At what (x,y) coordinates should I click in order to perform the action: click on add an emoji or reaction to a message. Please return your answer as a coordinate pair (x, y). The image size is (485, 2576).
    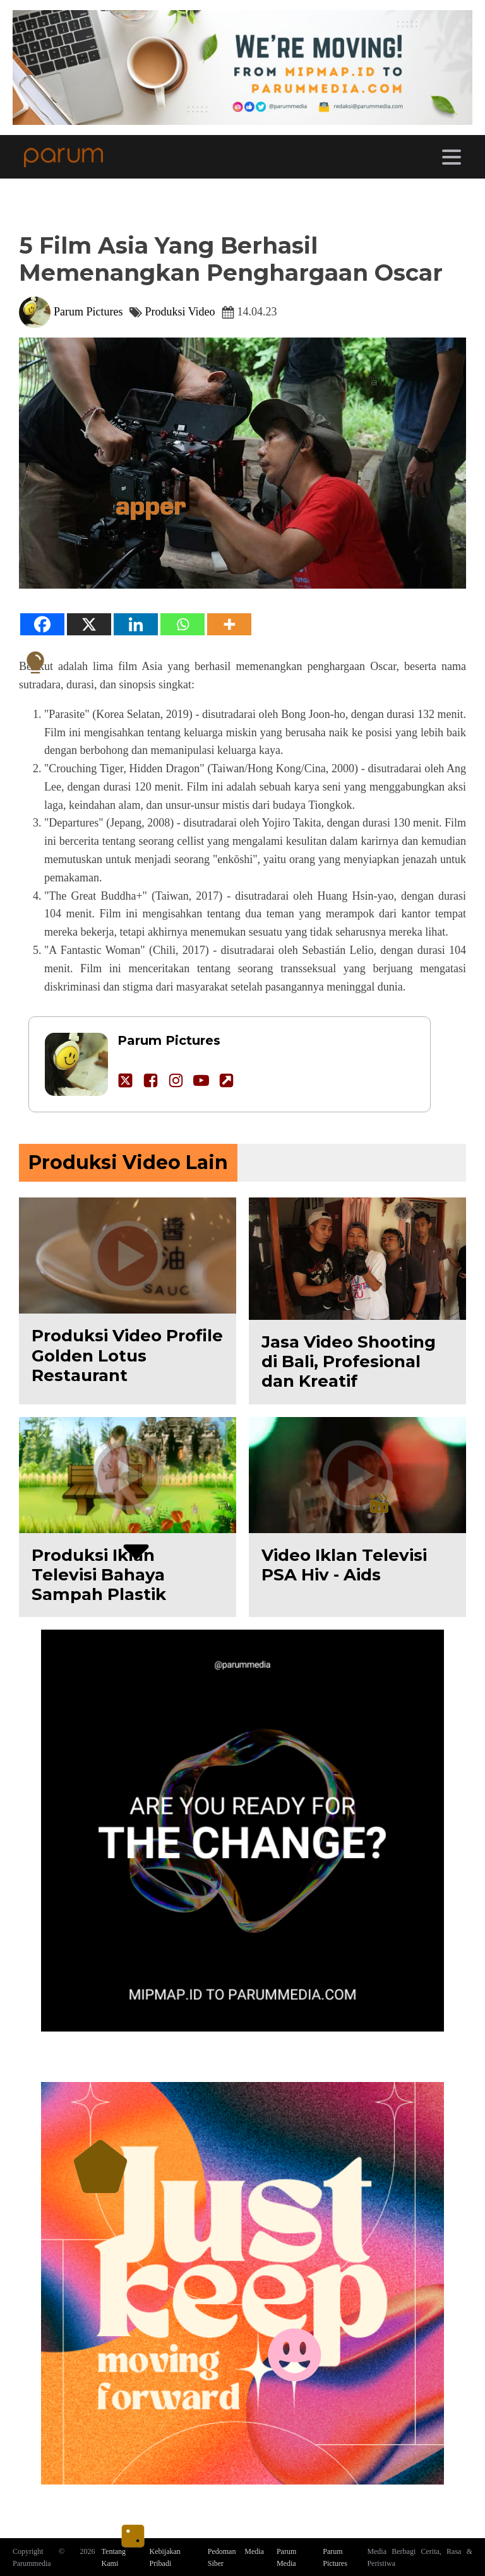
    Looking at the image, I should click on (294, 2355).